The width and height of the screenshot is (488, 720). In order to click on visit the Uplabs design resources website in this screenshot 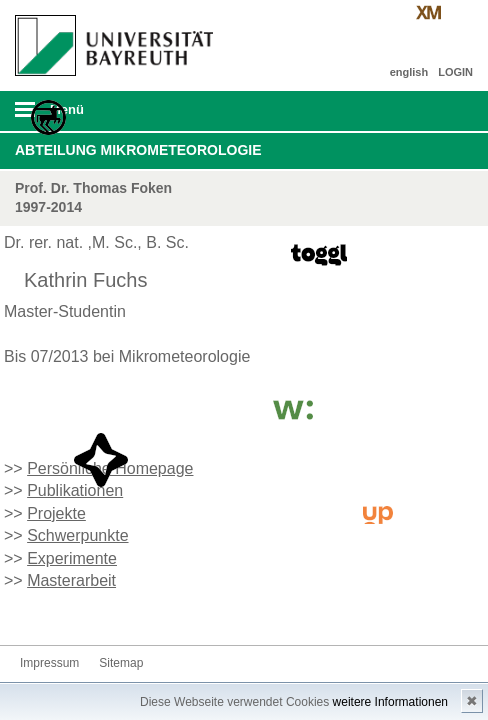, I will do `click(378, 515)`.